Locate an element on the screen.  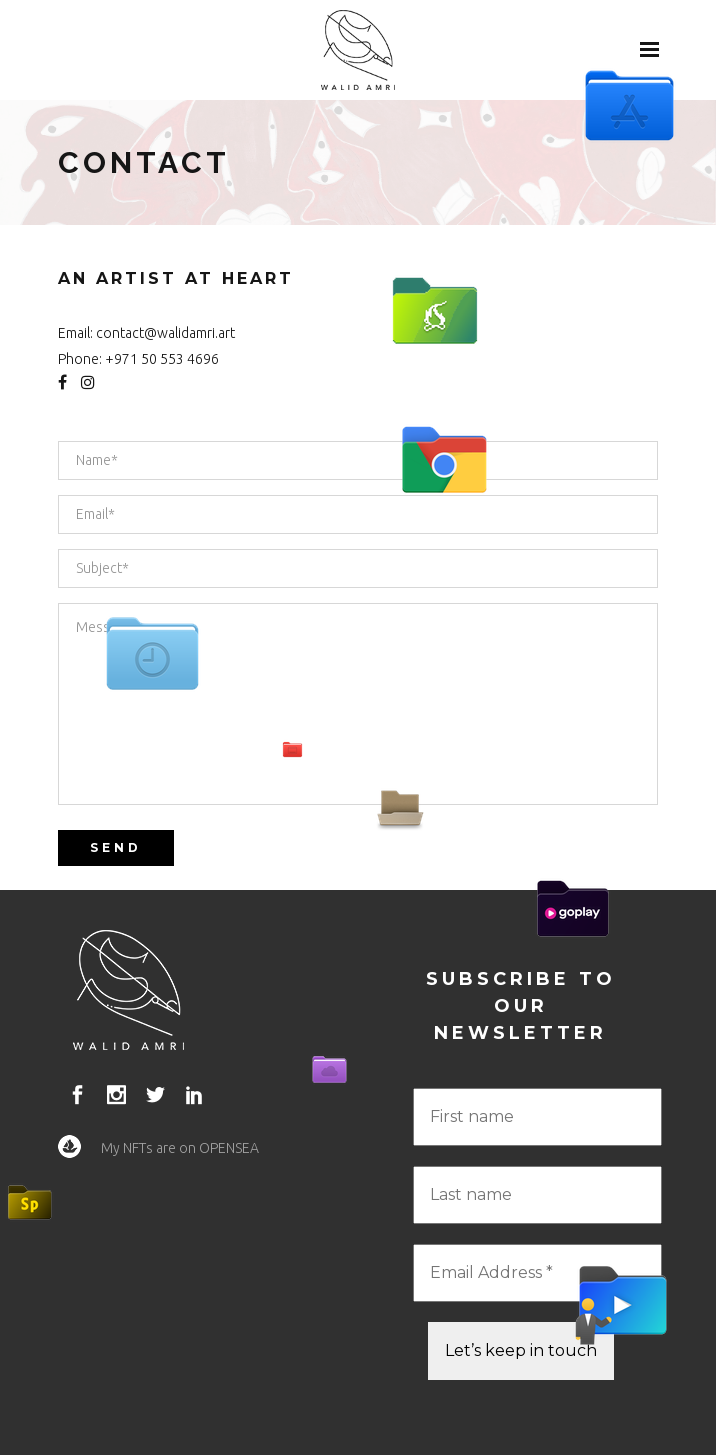
open video tutorials folder is located at coordinates (622, 1302).